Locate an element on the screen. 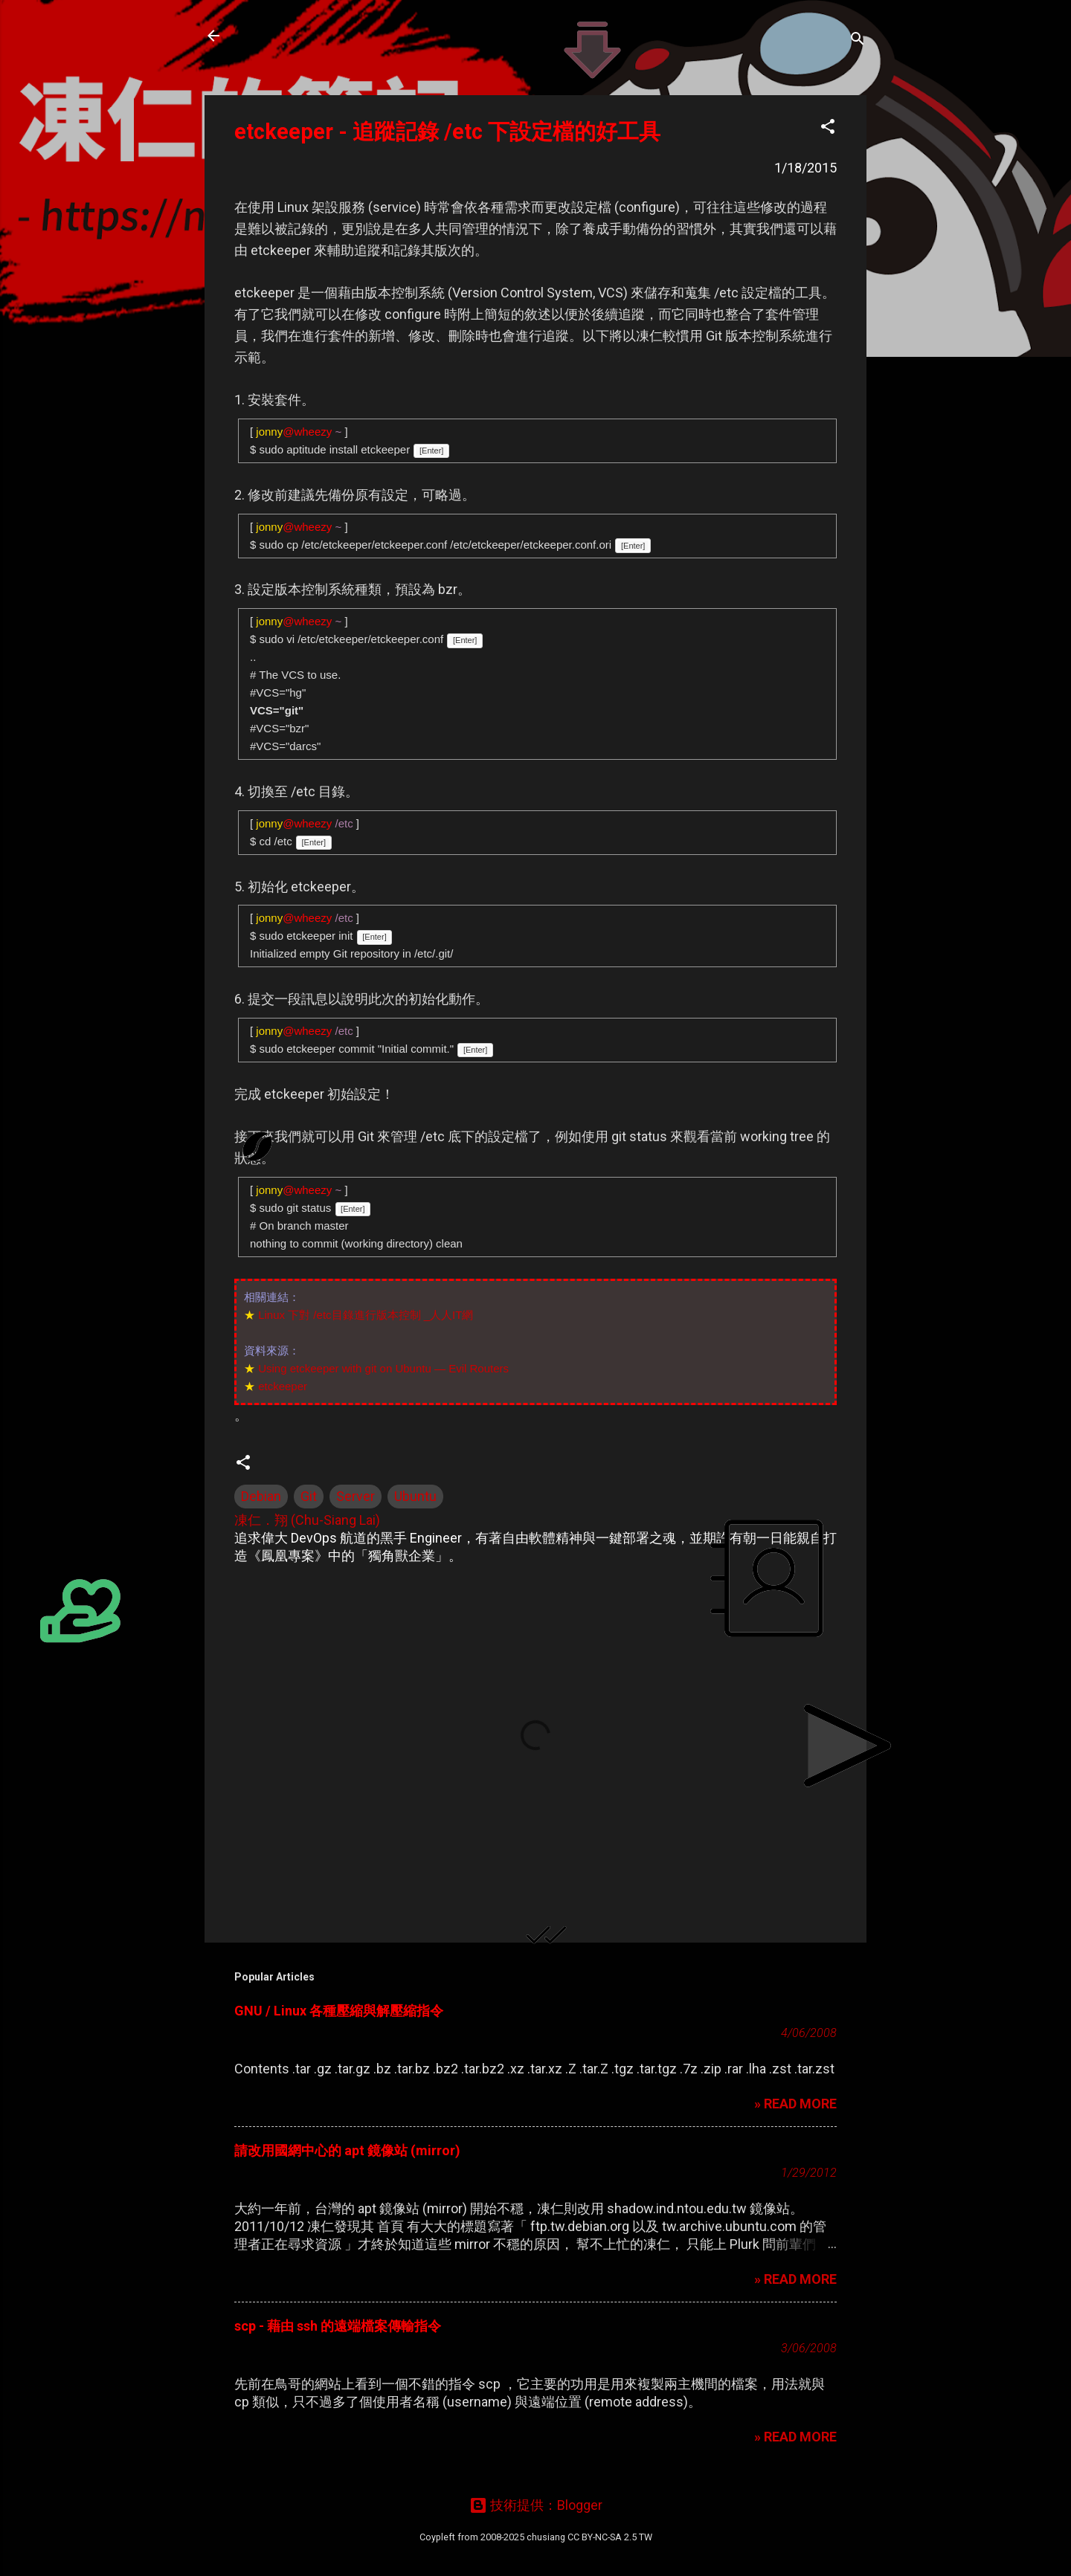 The height and width of the screenshot is (2576, 1071). download file or content is located at coordinates (592, 48).